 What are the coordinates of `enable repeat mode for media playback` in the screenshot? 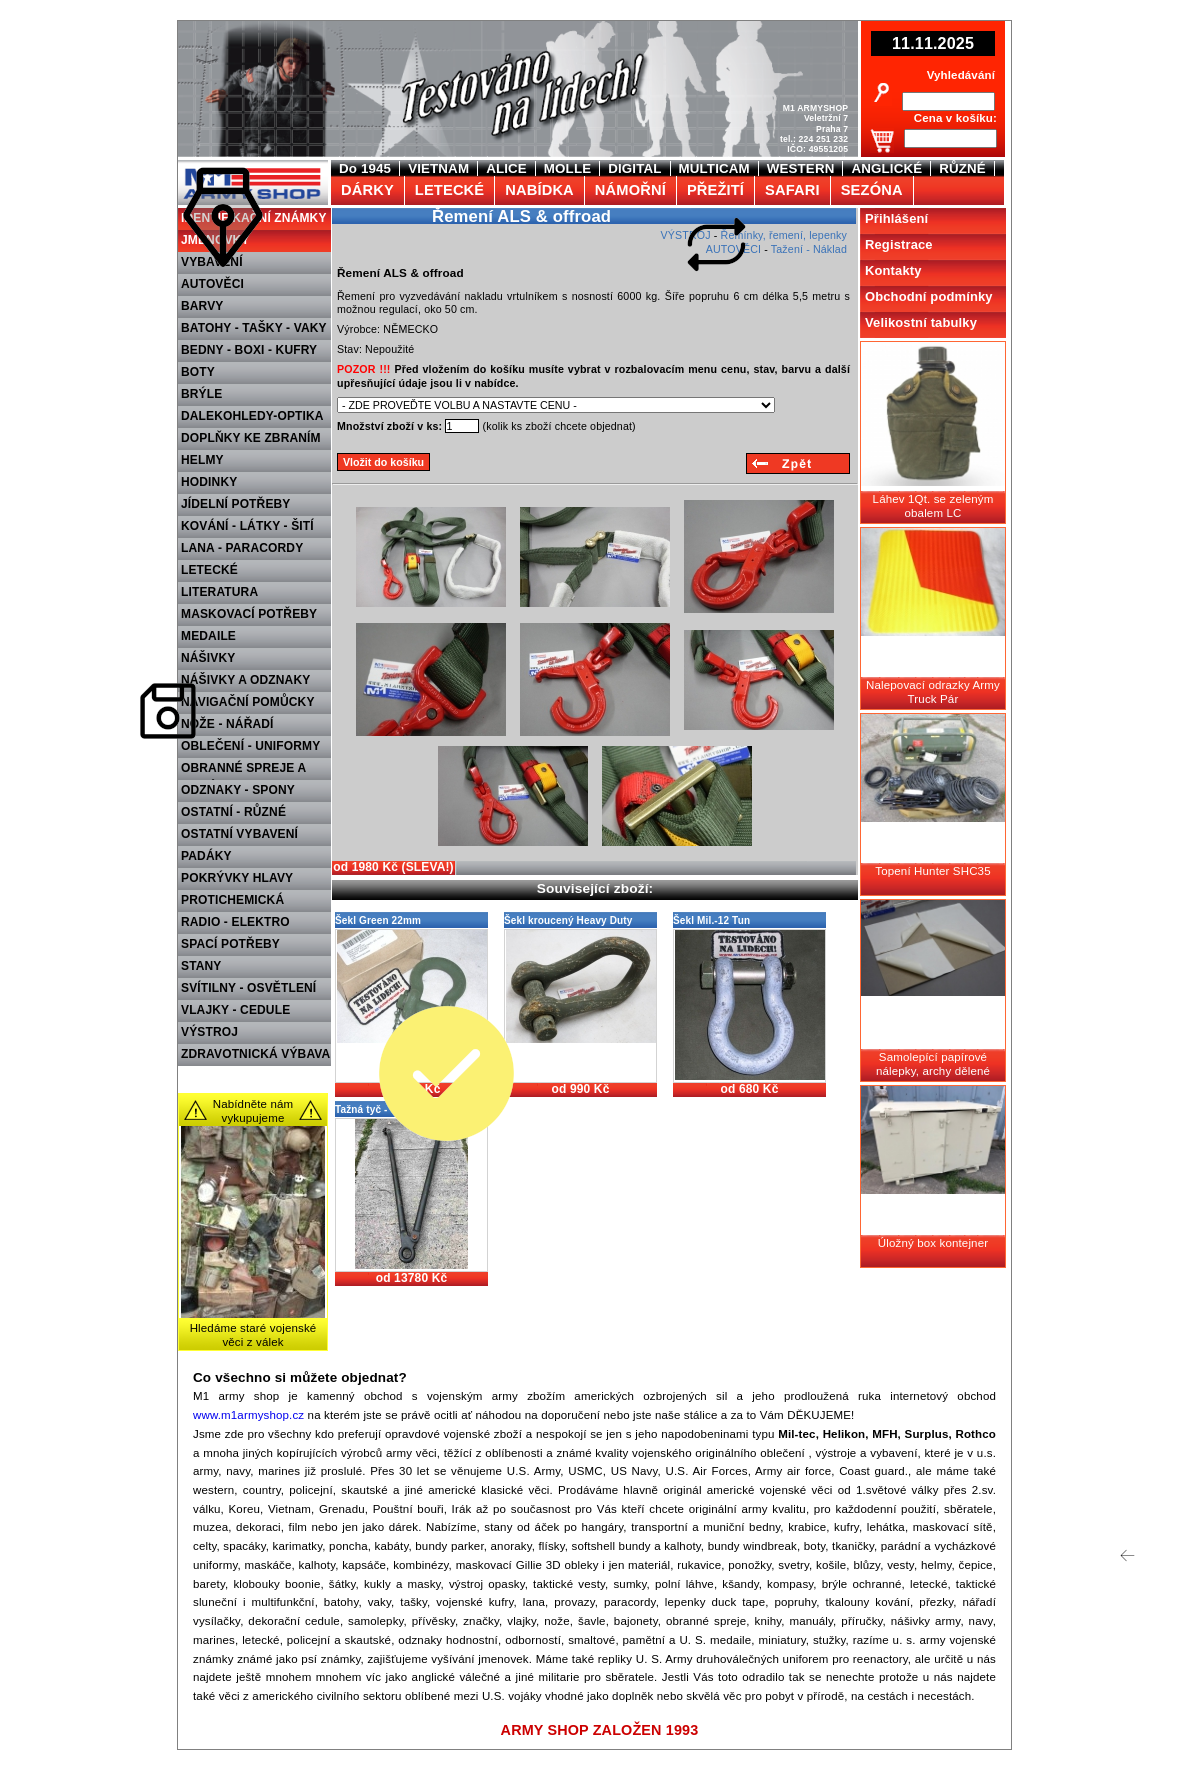 It's located at (716, 244).